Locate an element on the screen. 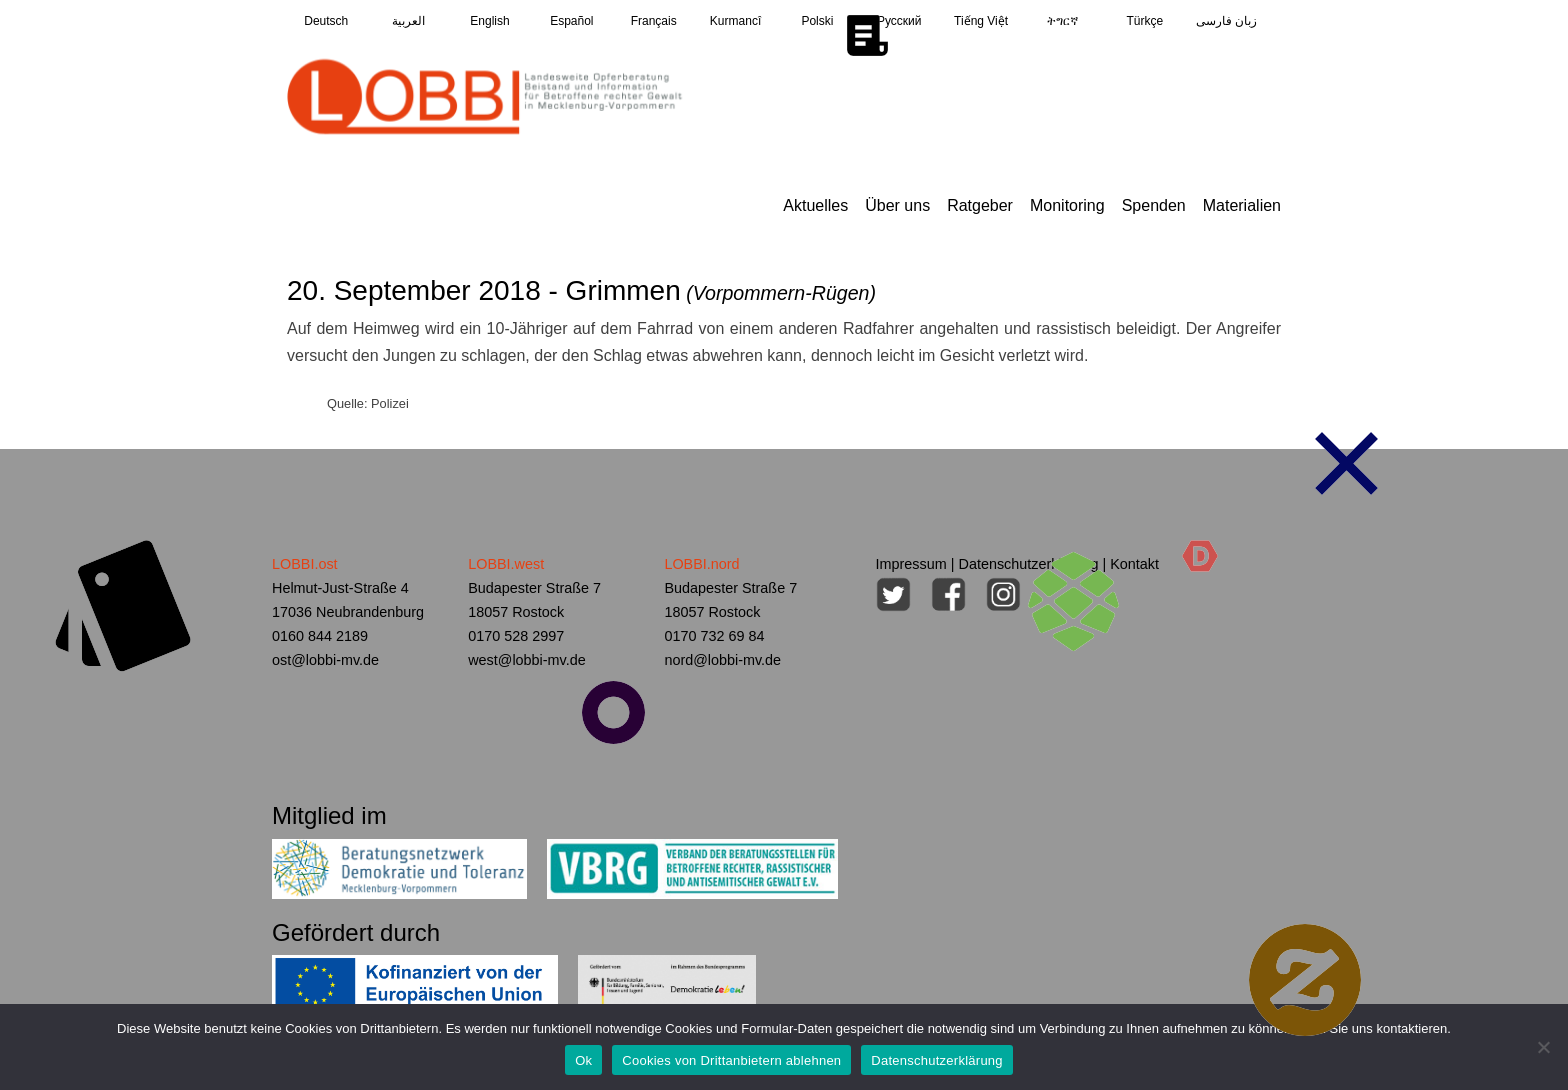  view document list or file details is located at coordinates (867, 35).